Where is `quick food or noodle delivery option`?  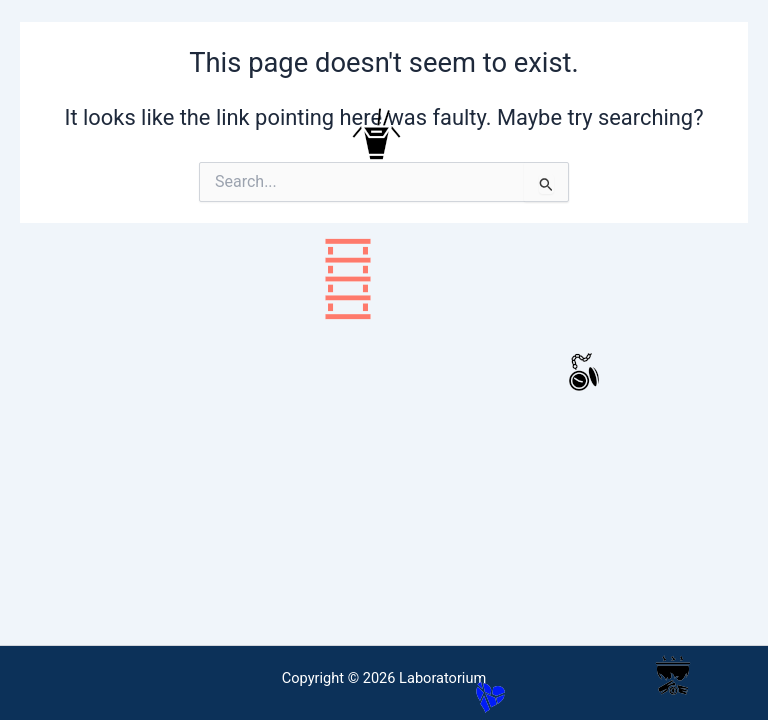
quick food or noodle delivery option is located at coordinates (376, 133).